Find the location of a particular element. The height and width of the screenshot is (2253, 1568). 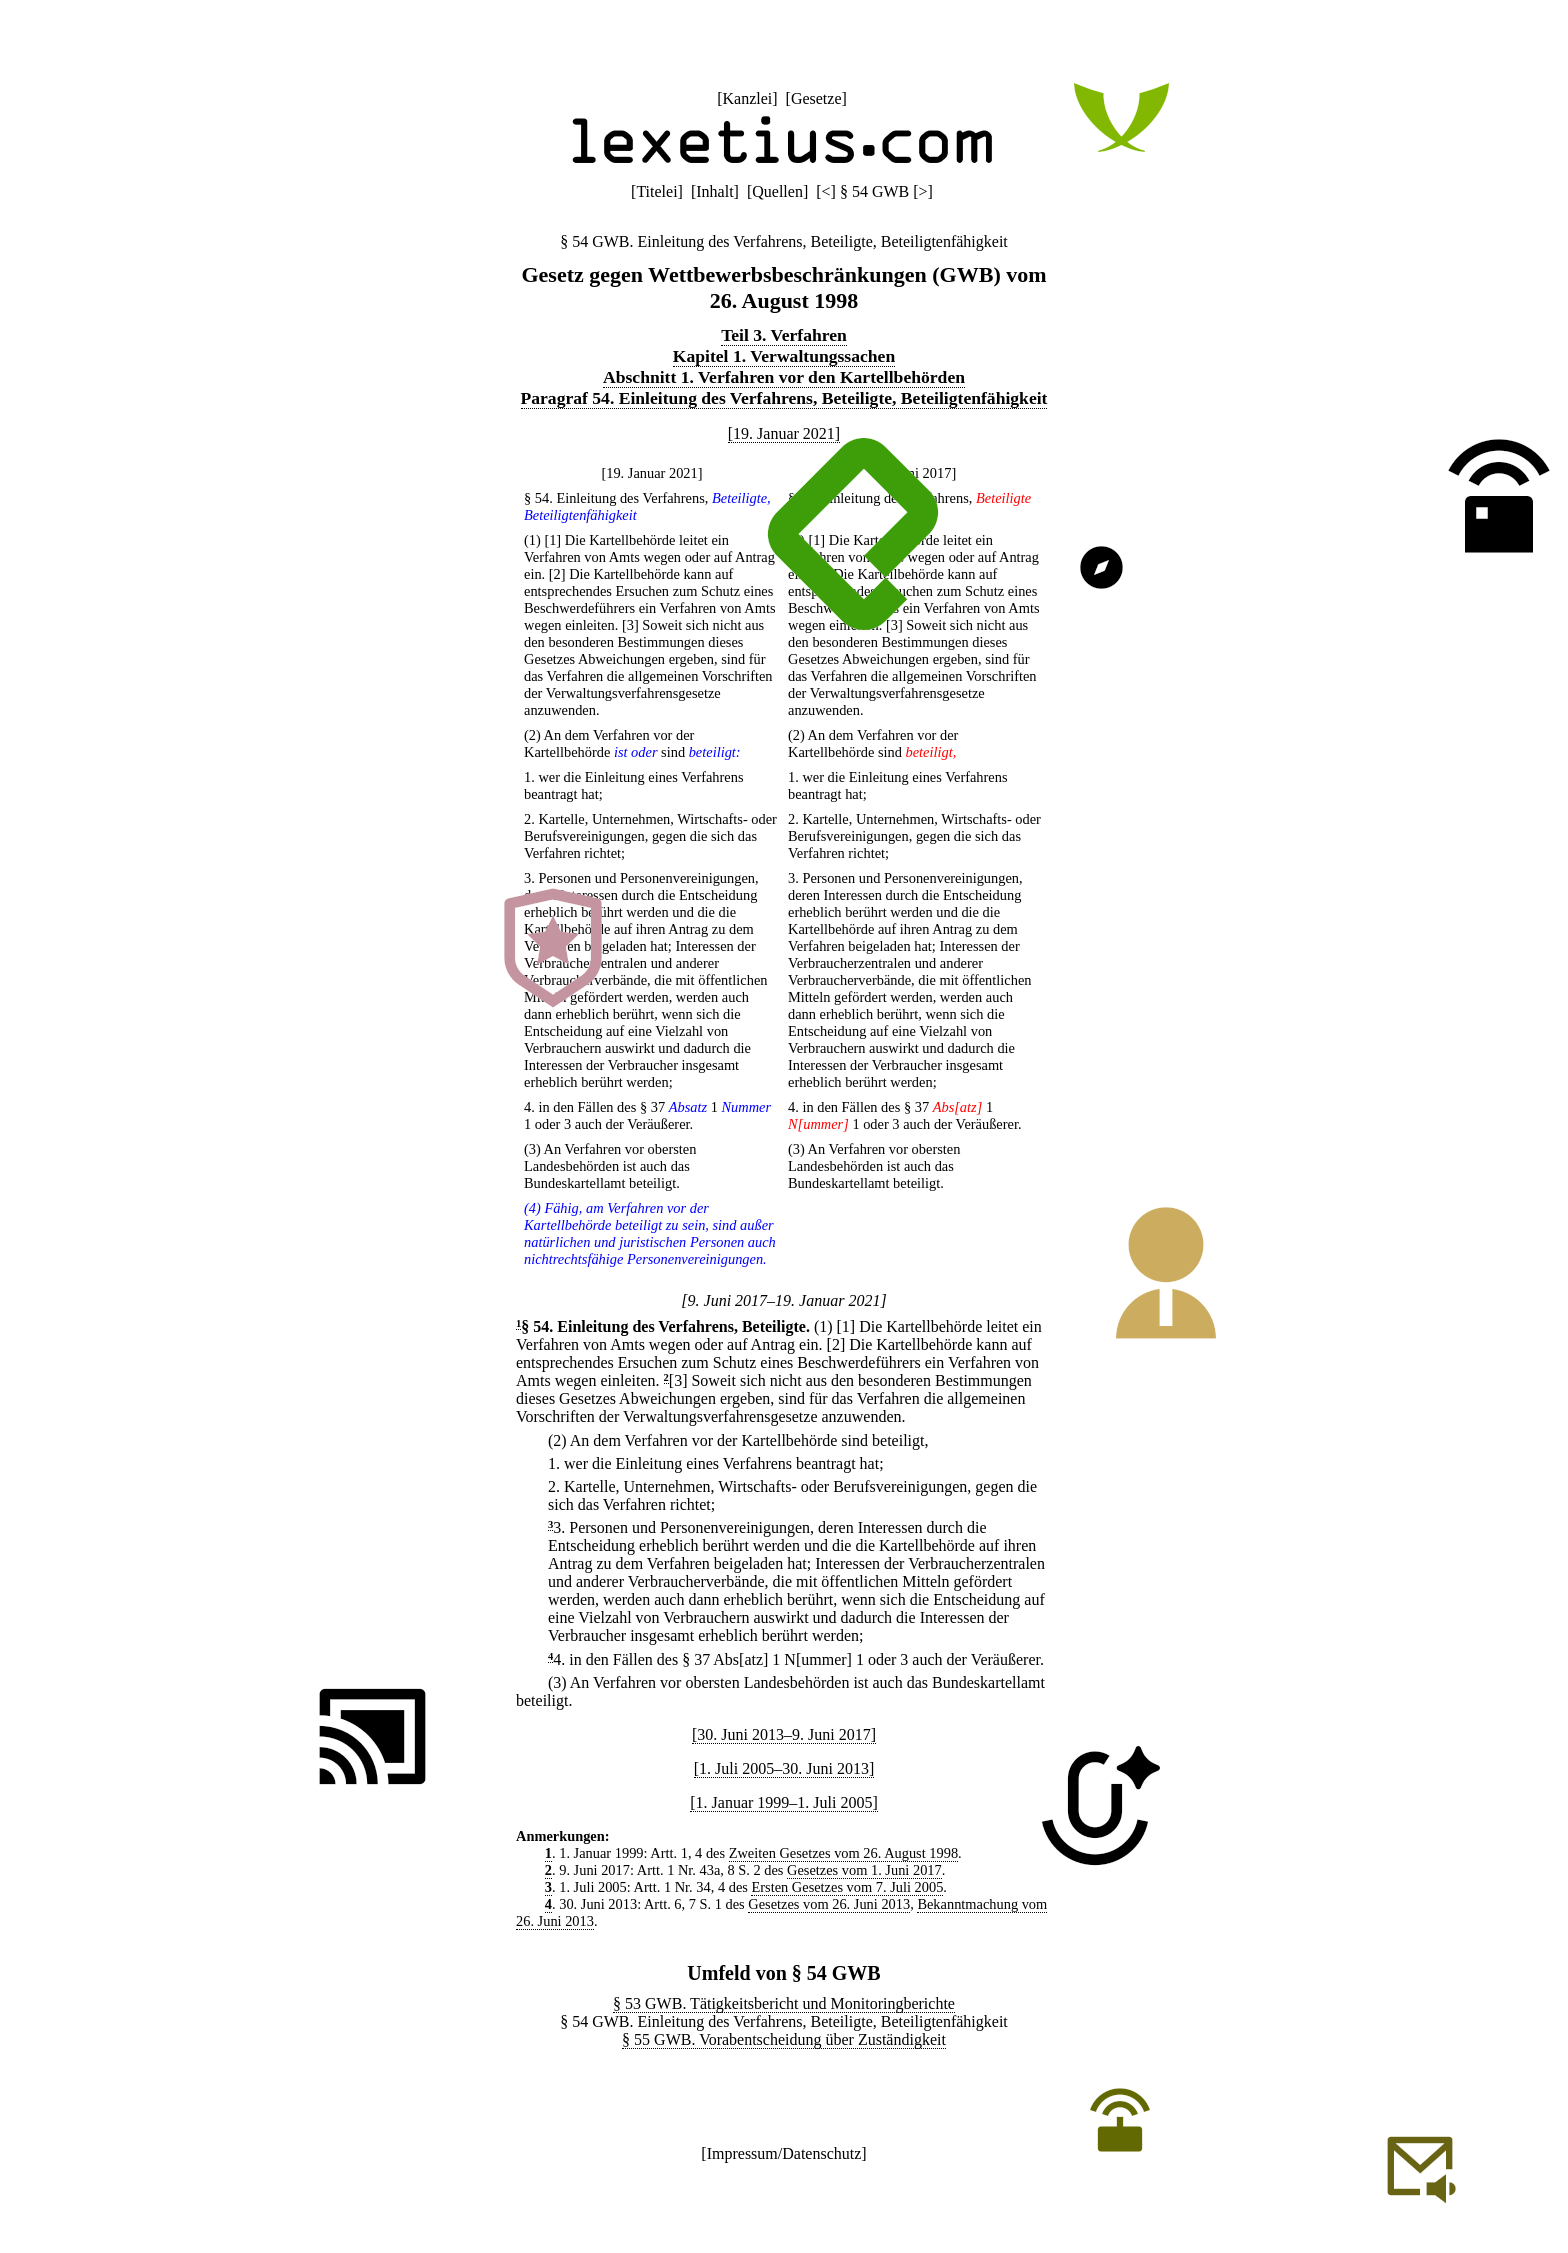

open the Platzi learning platform is located at coordinates (853, 534).